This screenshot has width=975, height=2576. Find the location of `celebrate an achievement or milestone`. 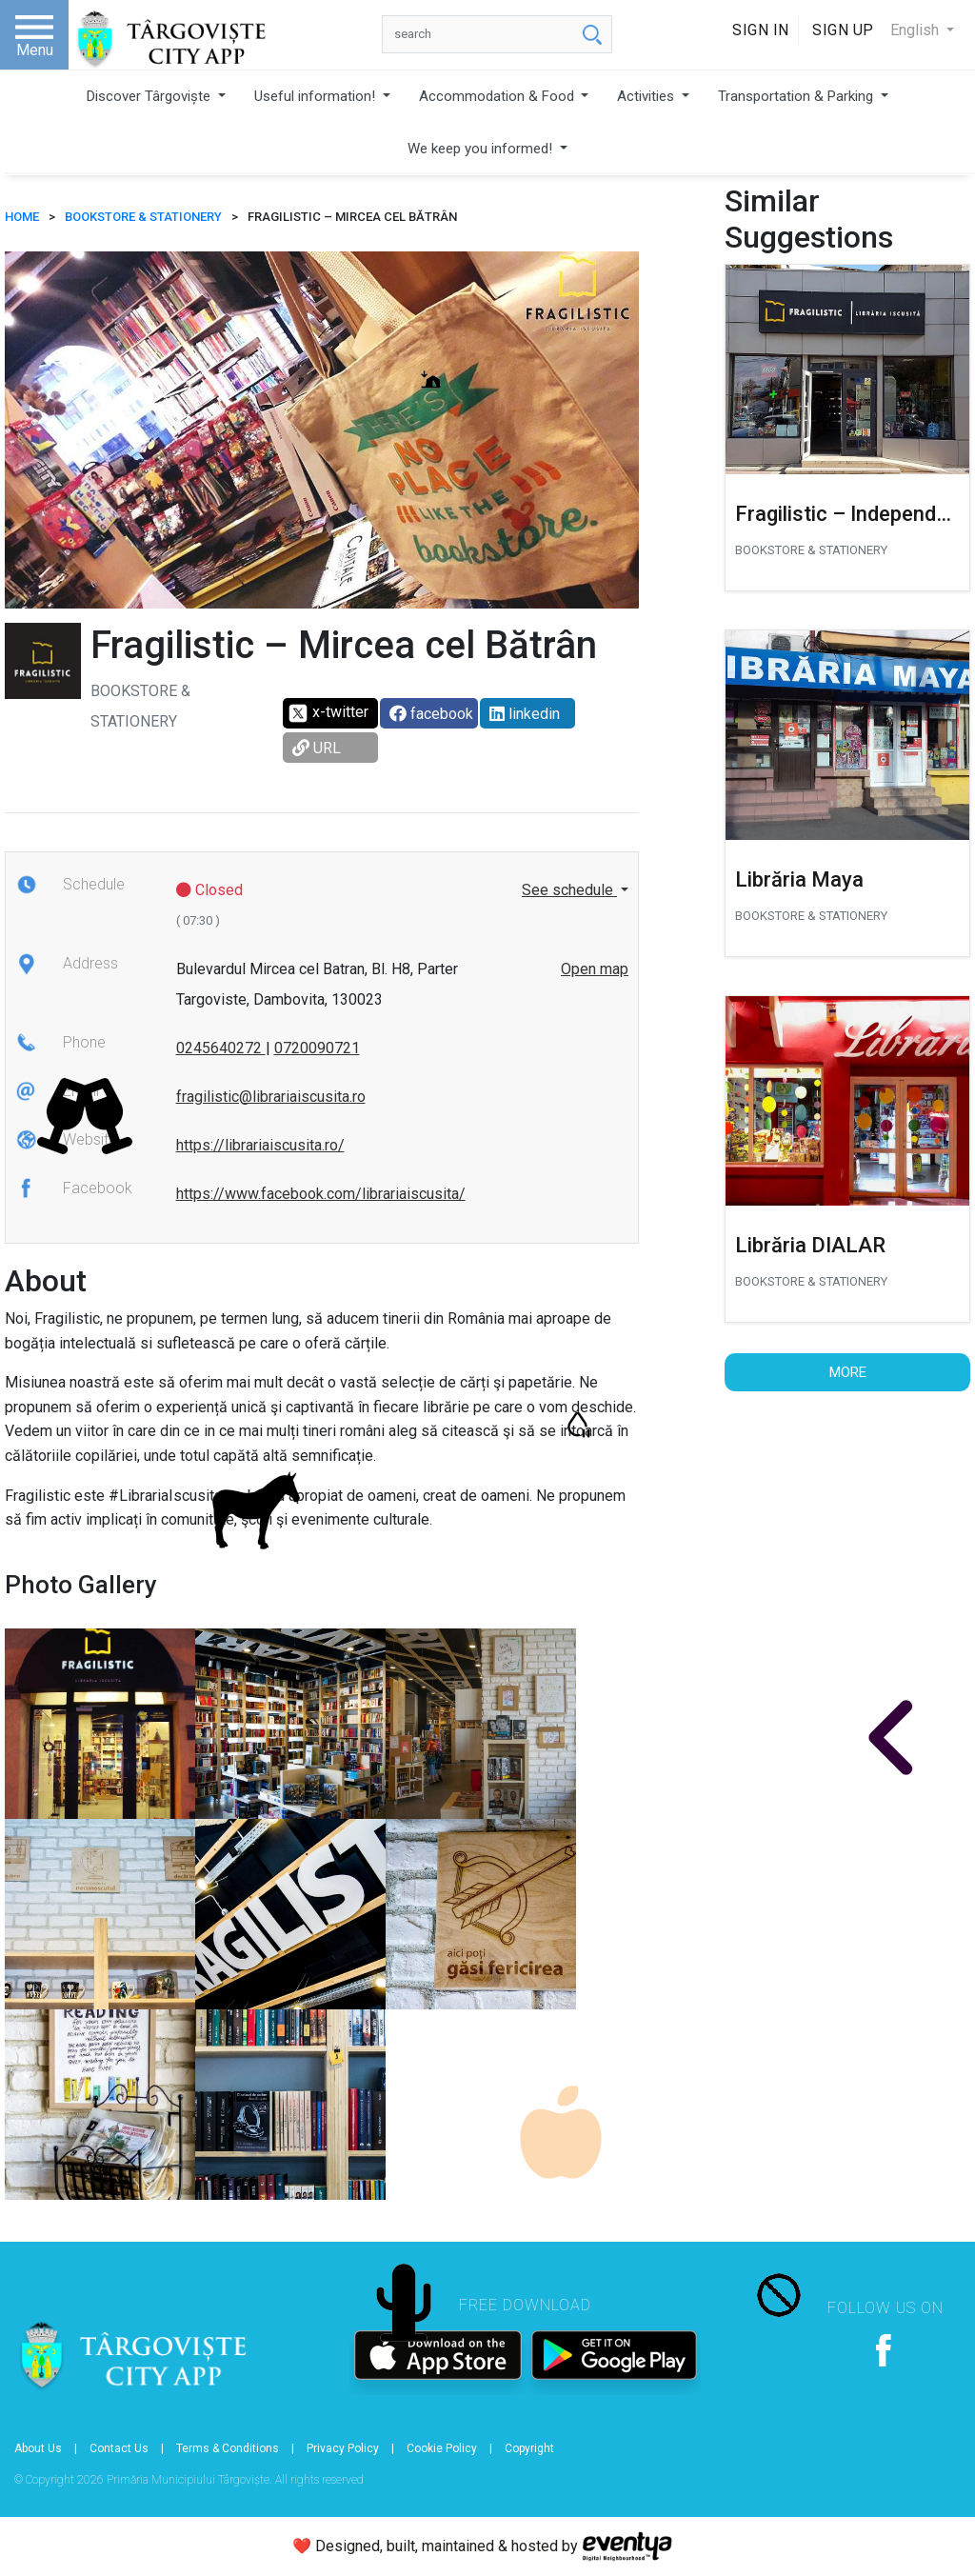

celebrate an achievement or milestone is located at coordinates (85, 1116).